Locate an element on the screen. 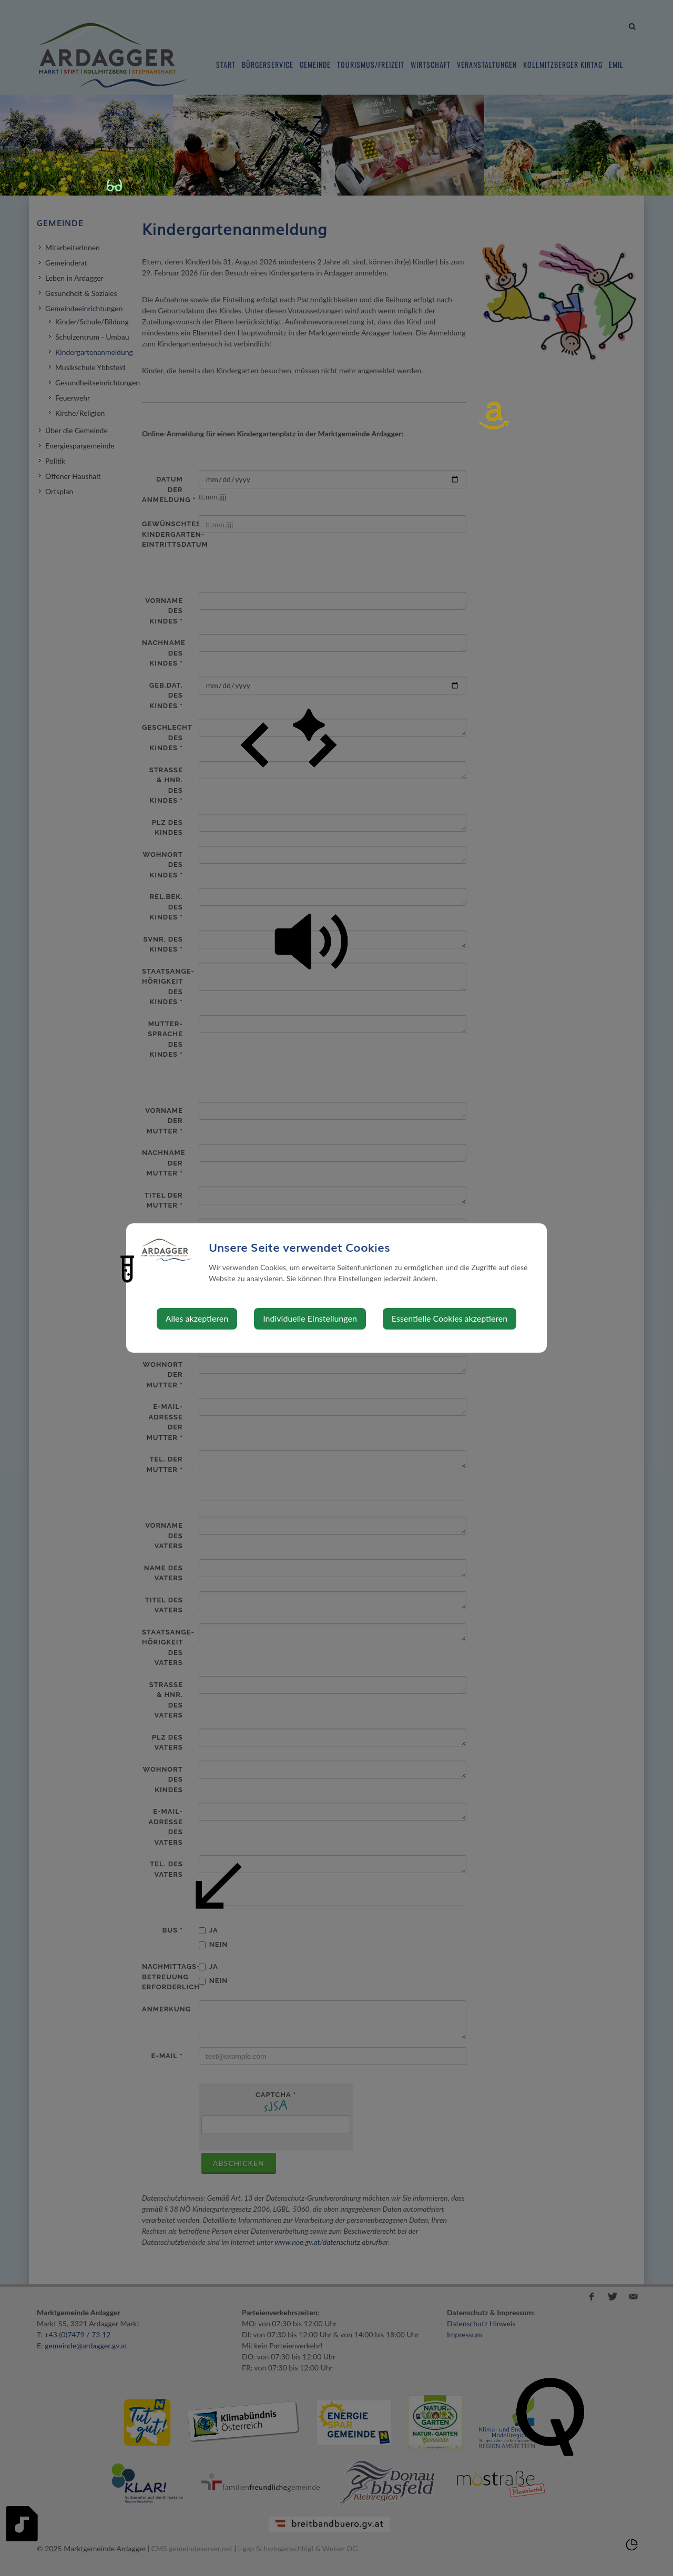 Image resolution: width=673 pixels, height=2576 pixels. open the Amazon app is located at coordinates (493, 414).